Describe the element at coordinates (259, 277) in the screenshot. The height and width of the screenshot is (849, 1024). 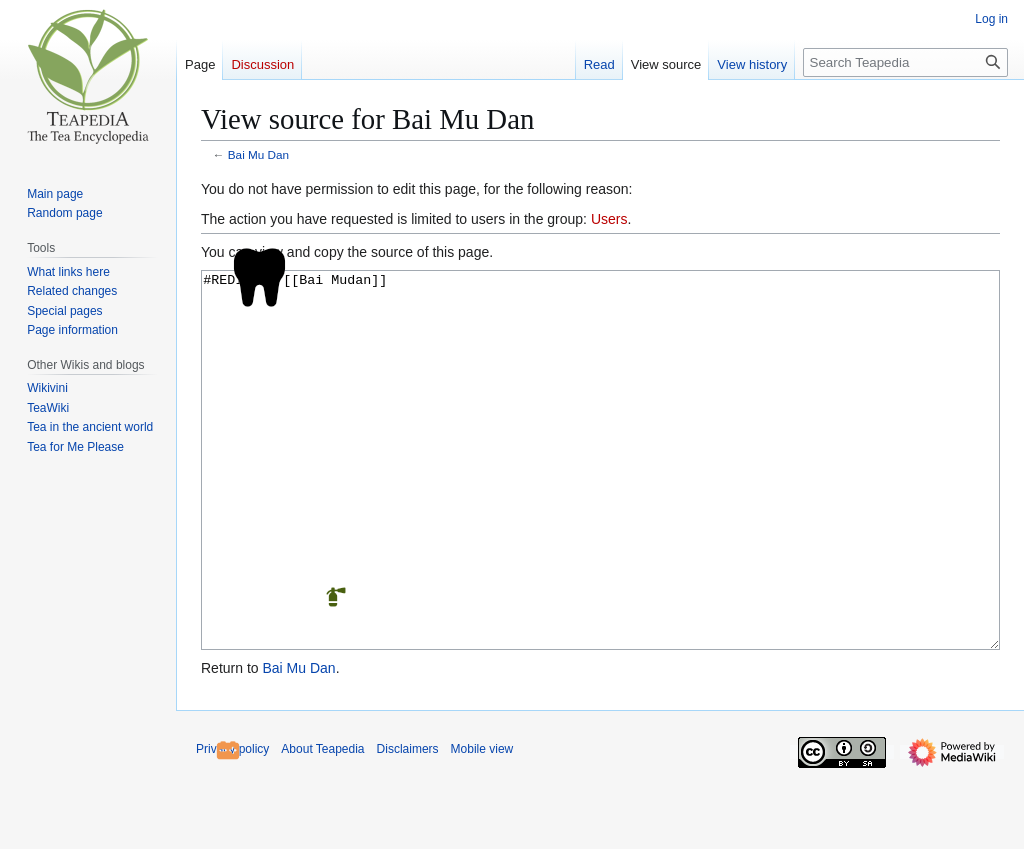
I see `access dental or oral health information` at that location.